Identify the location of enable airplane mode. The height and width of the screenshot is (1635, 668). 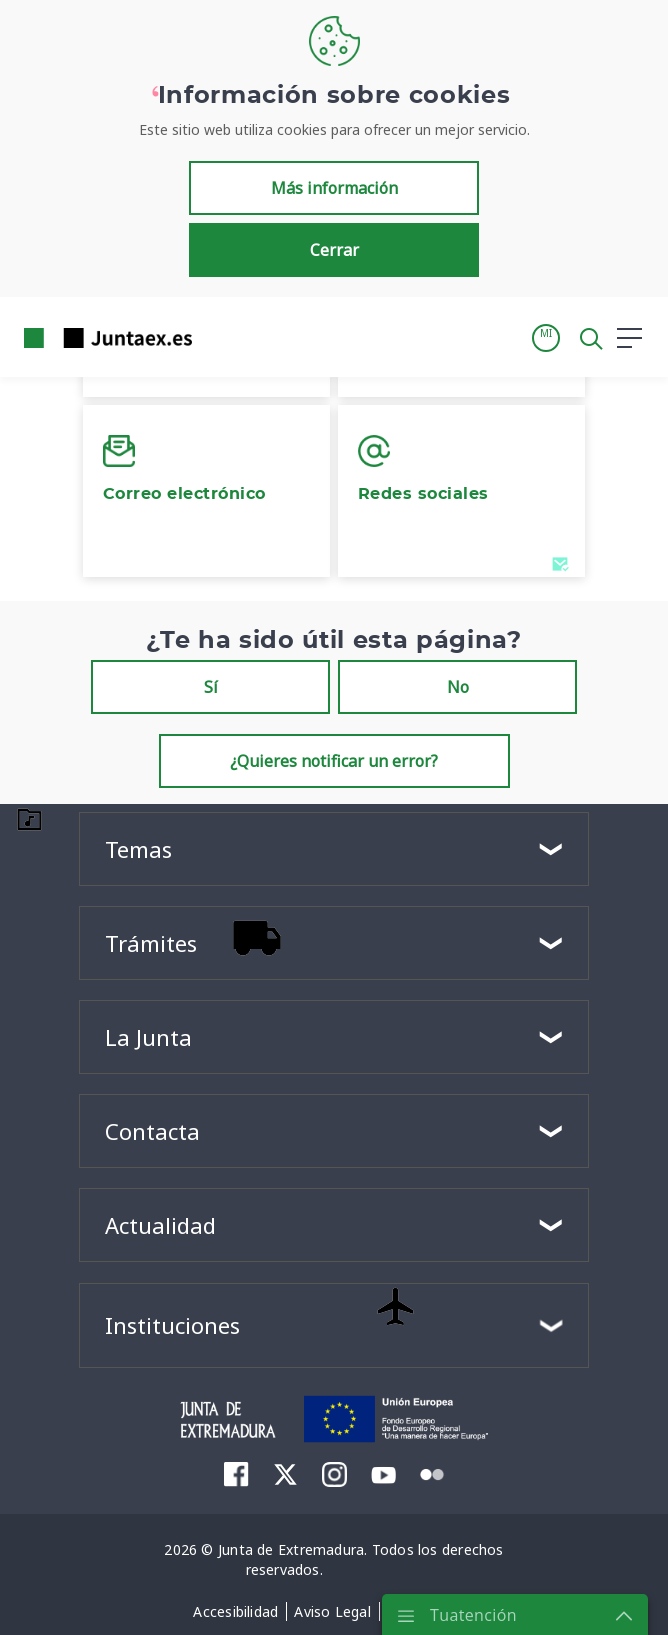
(394, 1306).